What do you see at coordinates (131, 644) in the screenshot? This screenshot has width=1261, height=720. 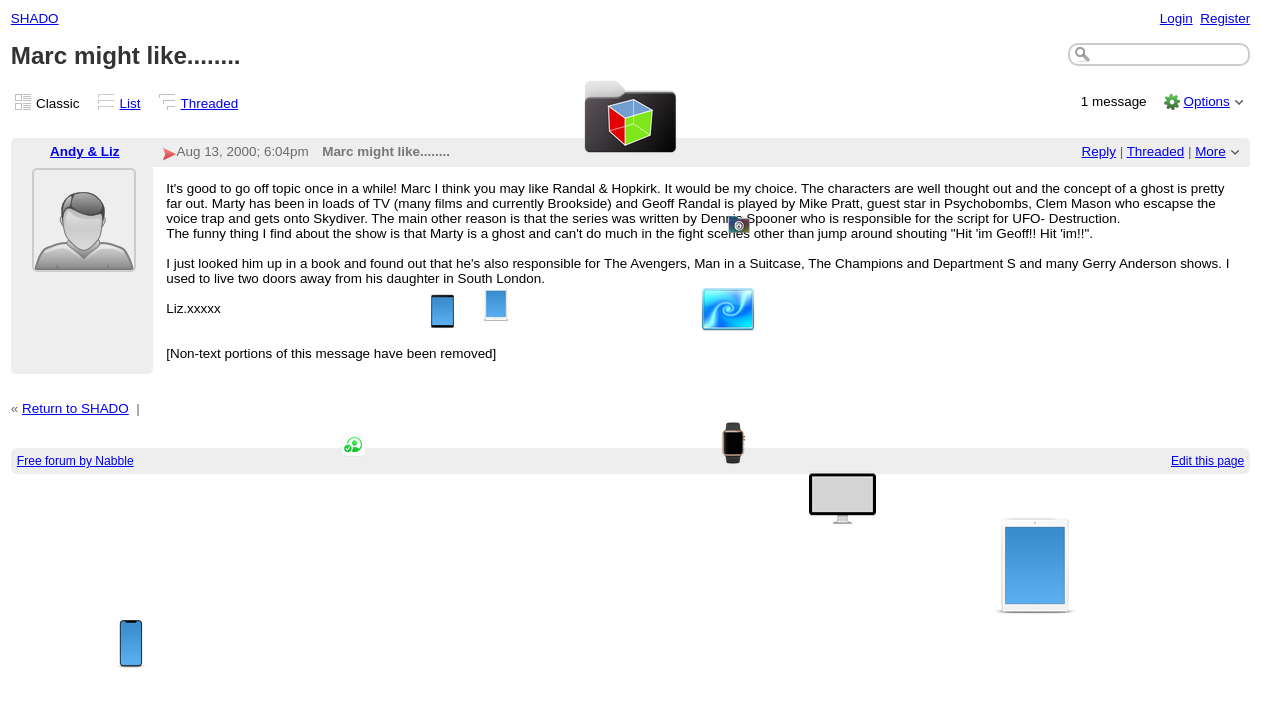 I see `iPhone 12 device icon` at bounding box center [131, 644].